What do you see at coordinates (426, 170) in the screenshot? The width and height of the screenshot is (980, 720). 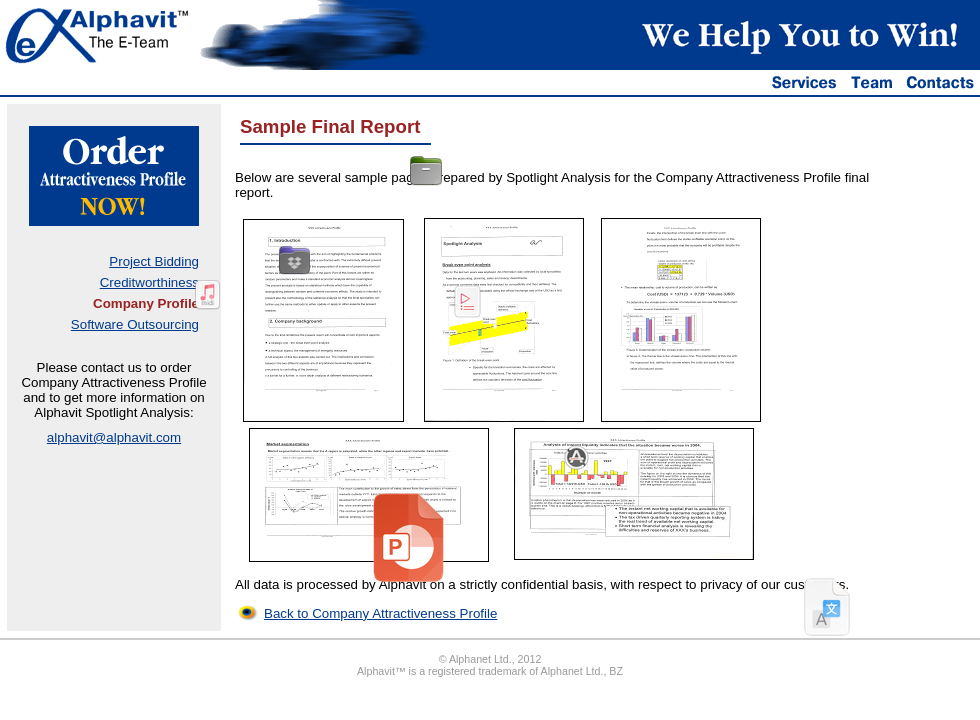 I see `open file manager application` at bounding box center [426, 170].